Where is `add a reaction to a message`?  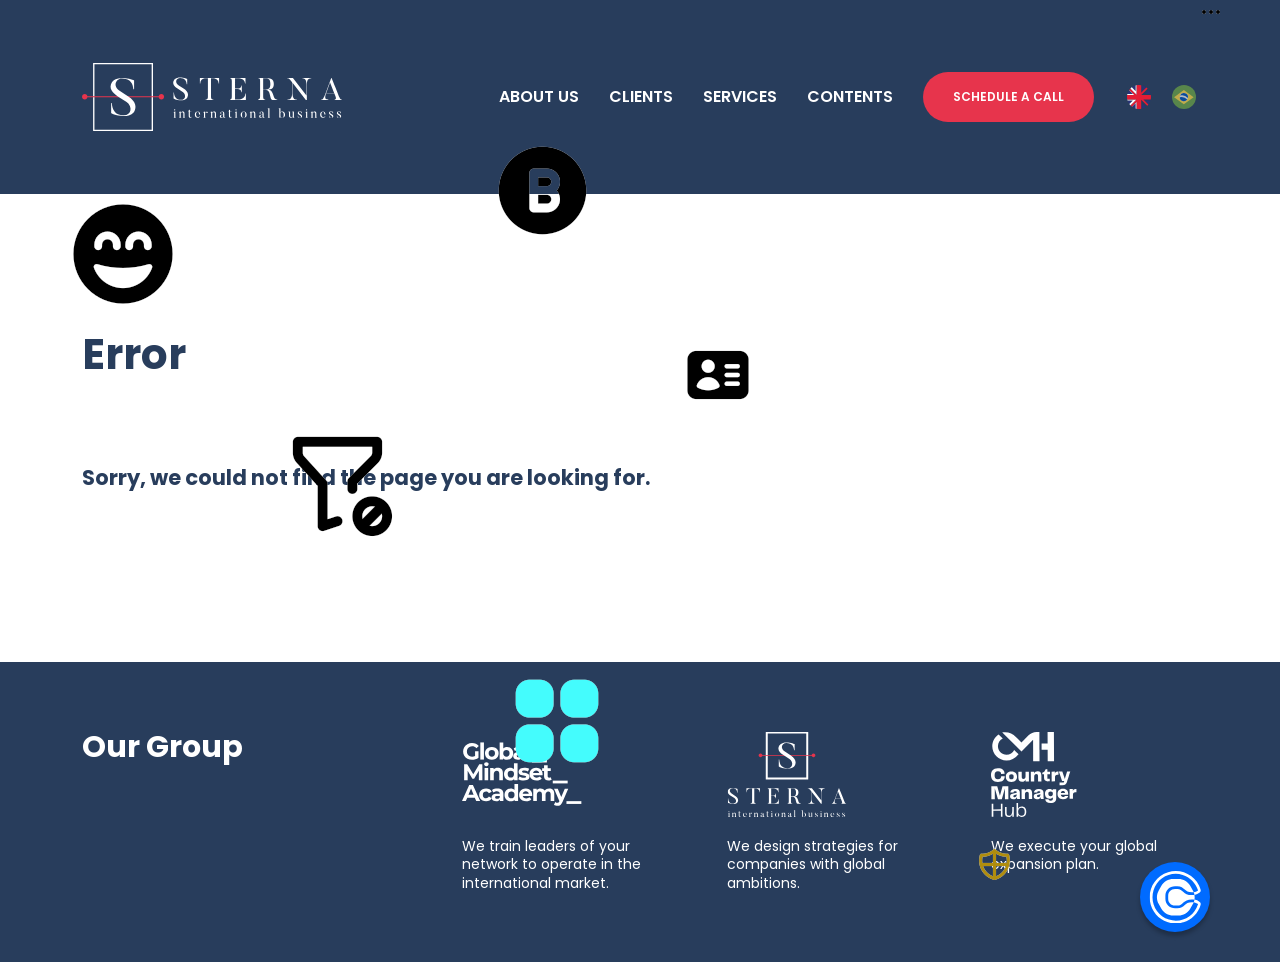
add a reaction to a message is located at coordinates (123, 254).